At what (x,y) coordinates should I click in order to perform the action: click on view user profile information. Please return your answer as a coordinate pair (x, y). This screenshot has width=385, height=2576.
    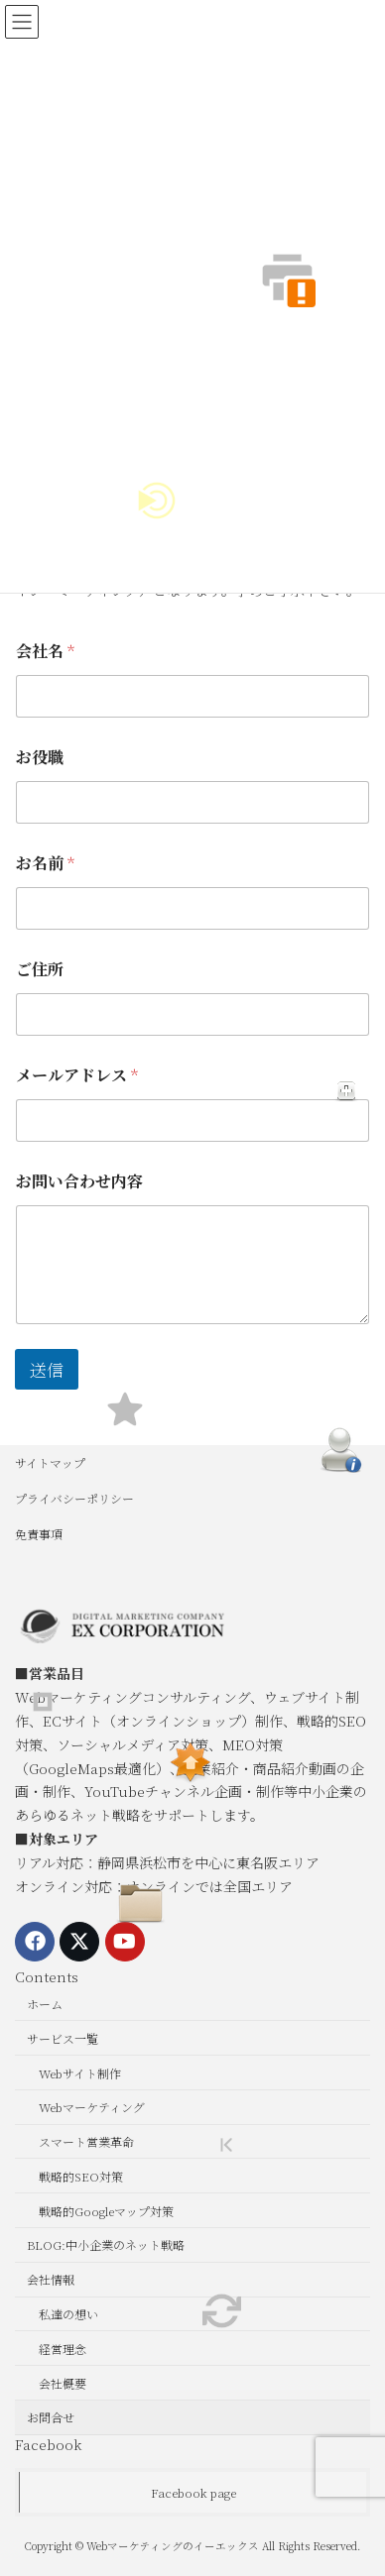
    Looking at the image, I should click on (340, 1451).